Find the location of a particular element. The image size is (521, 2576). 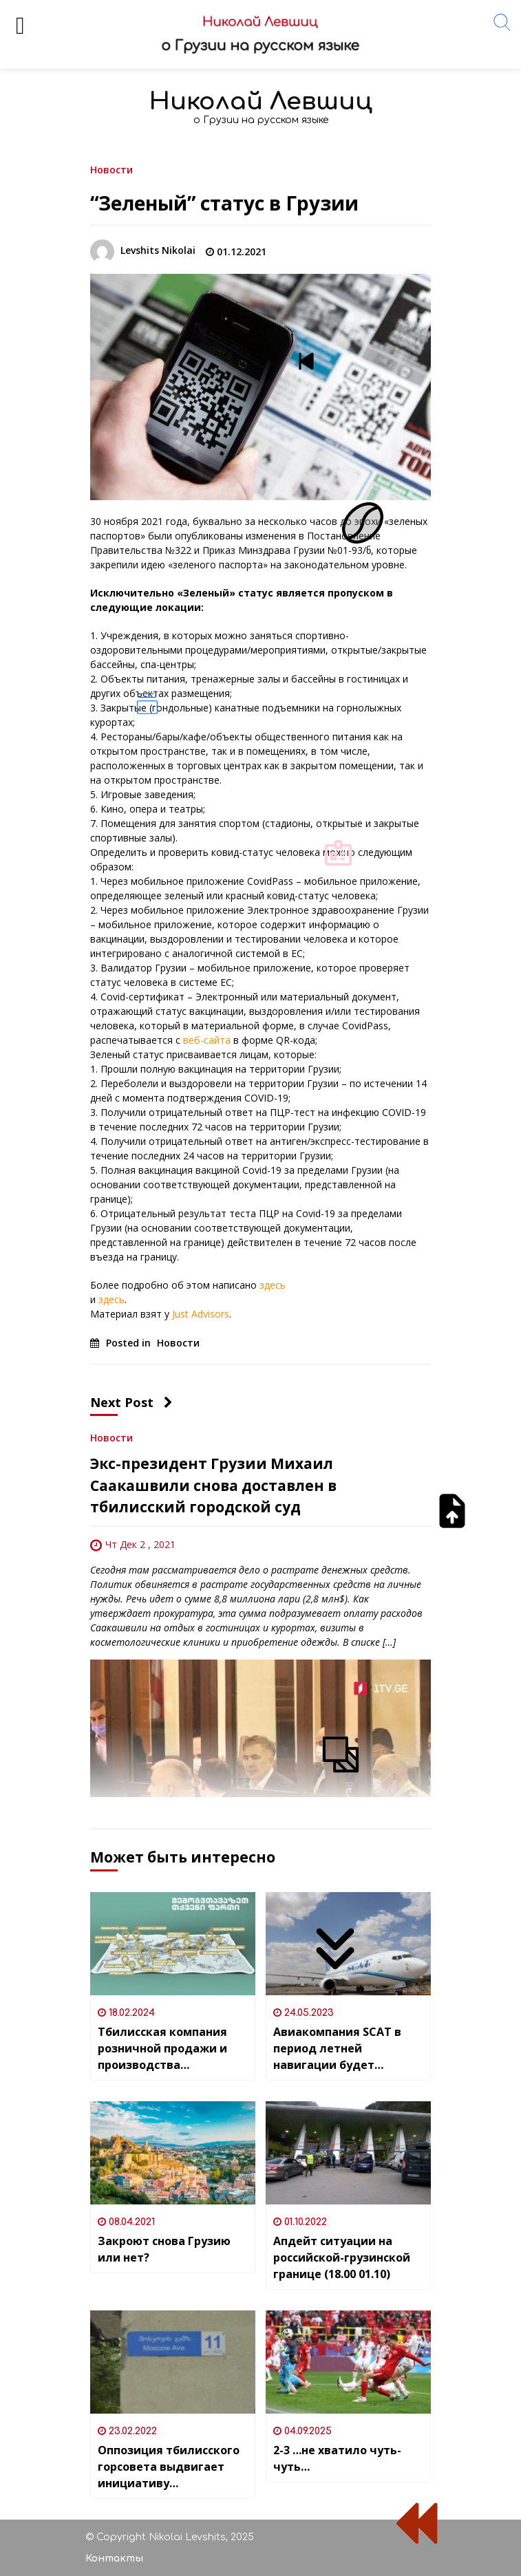

view your profile or identification is located at coordinates (338, 853).